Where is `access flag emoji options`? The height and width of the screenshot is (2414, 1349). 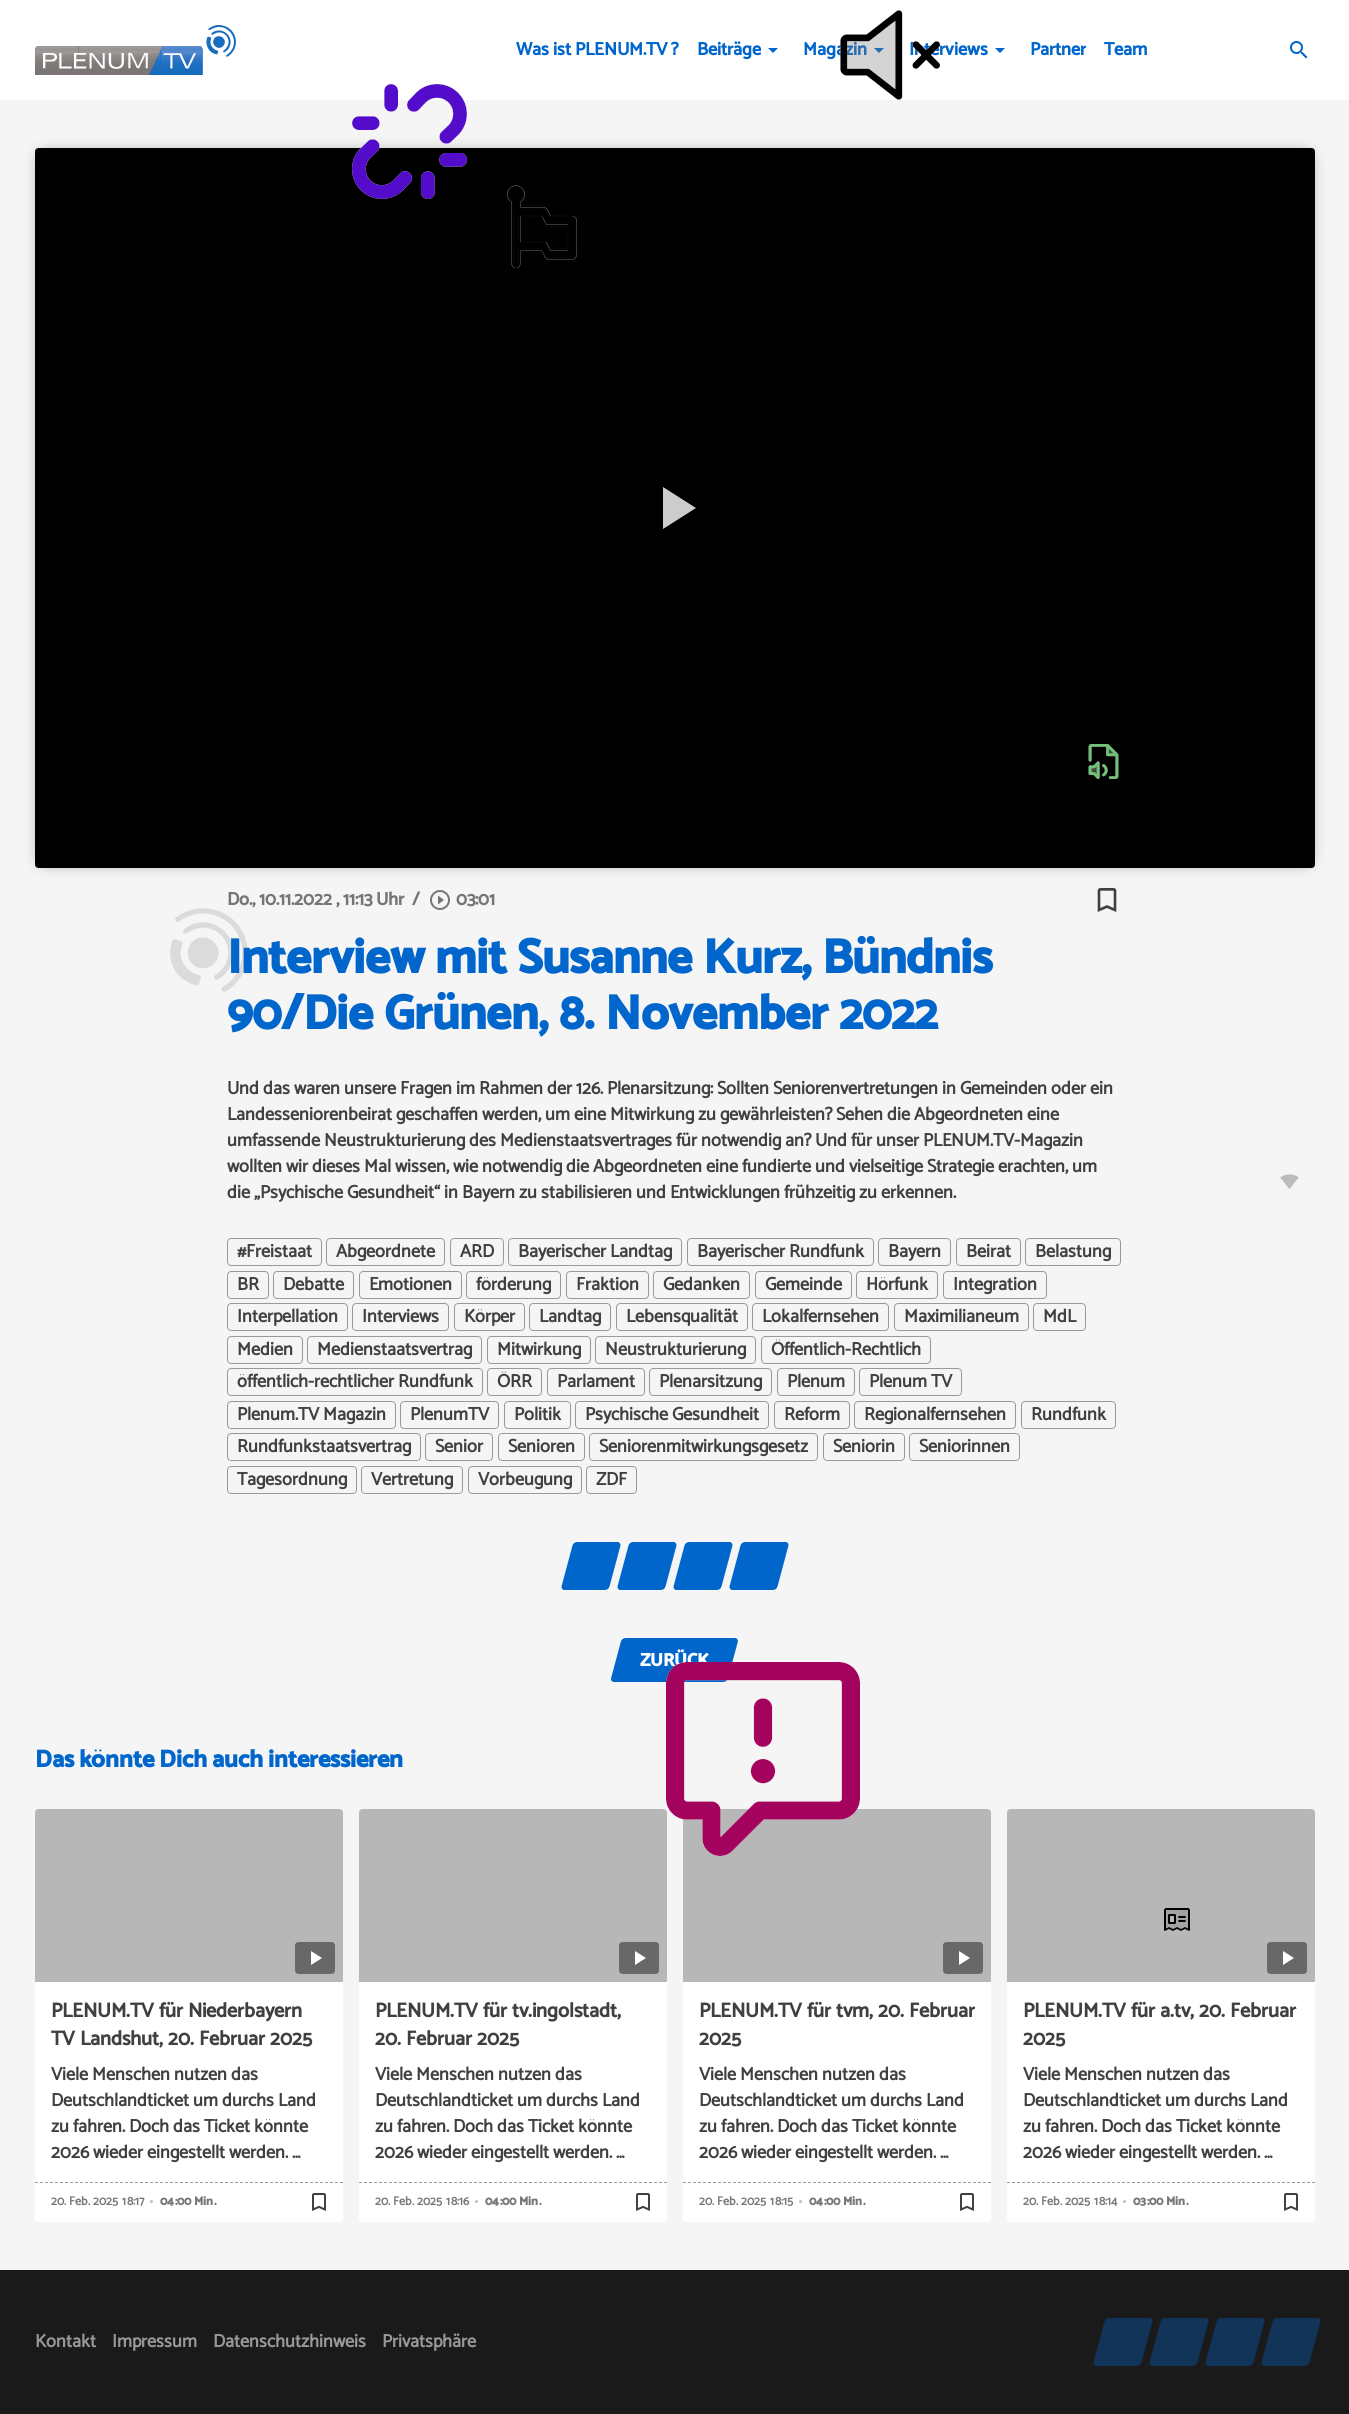 access flag emoji options is located at coordinates (542, 229).